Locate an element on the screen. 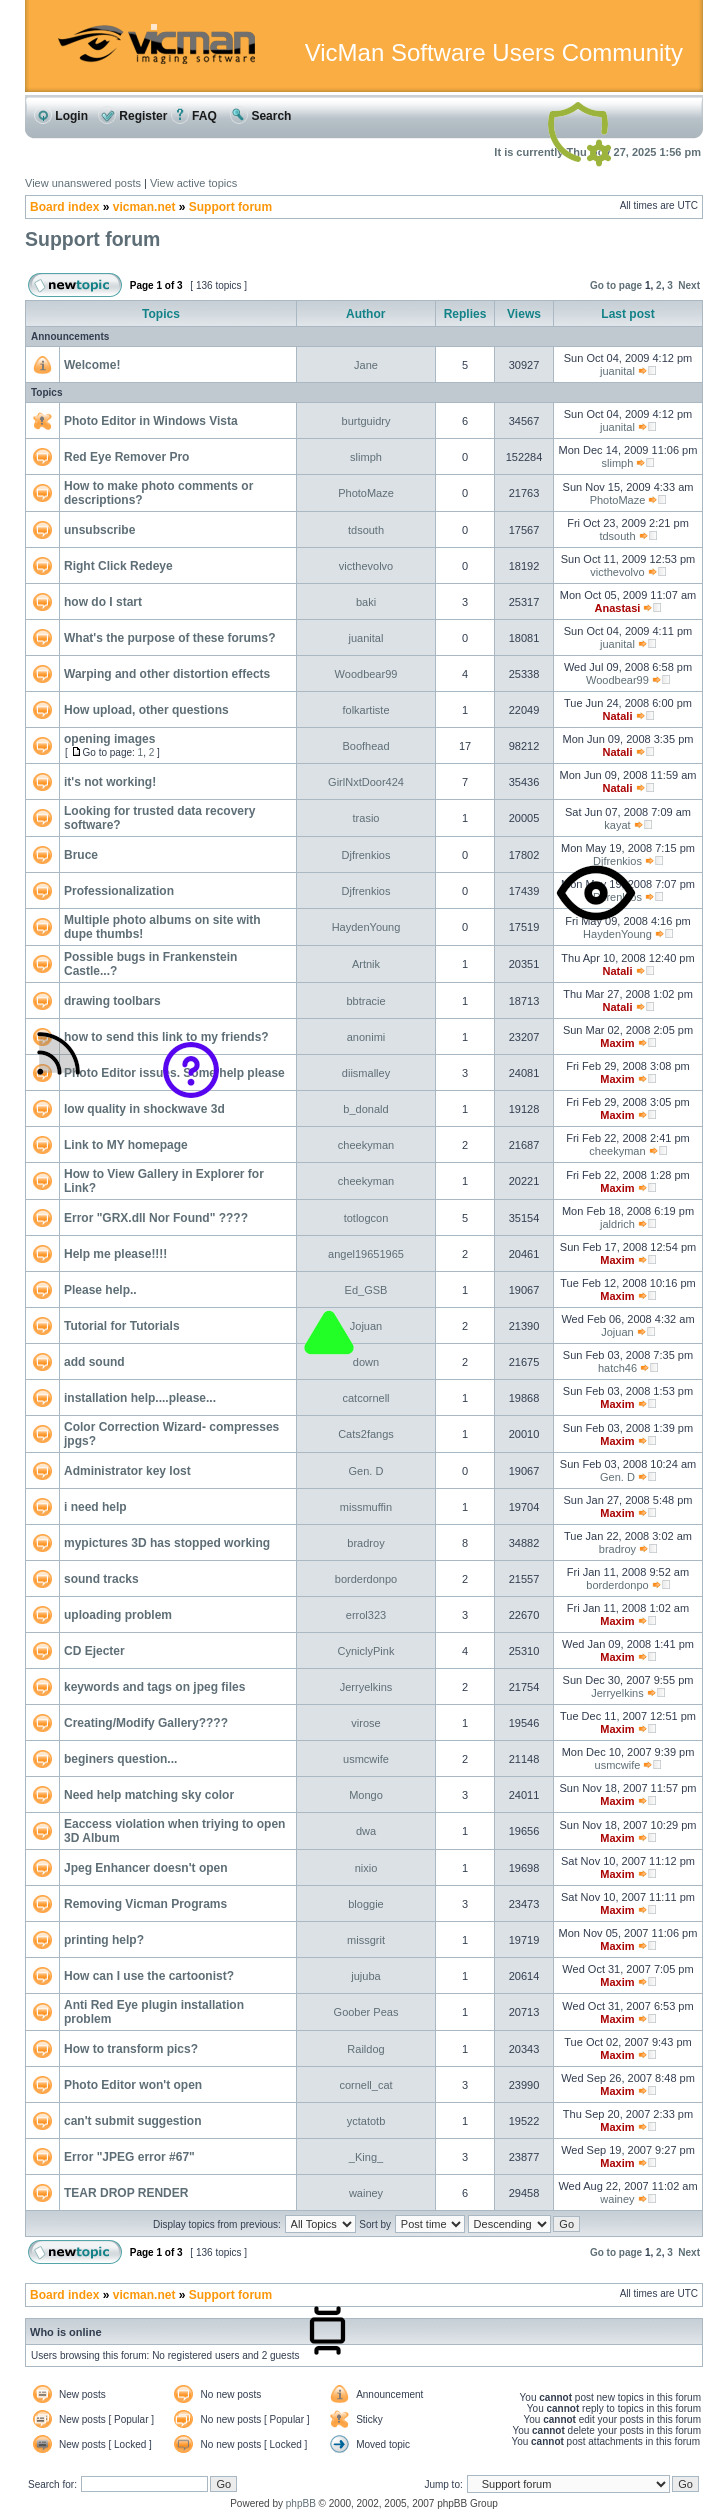  subscribe to RSS feed is located at coordinates (55, 1056).